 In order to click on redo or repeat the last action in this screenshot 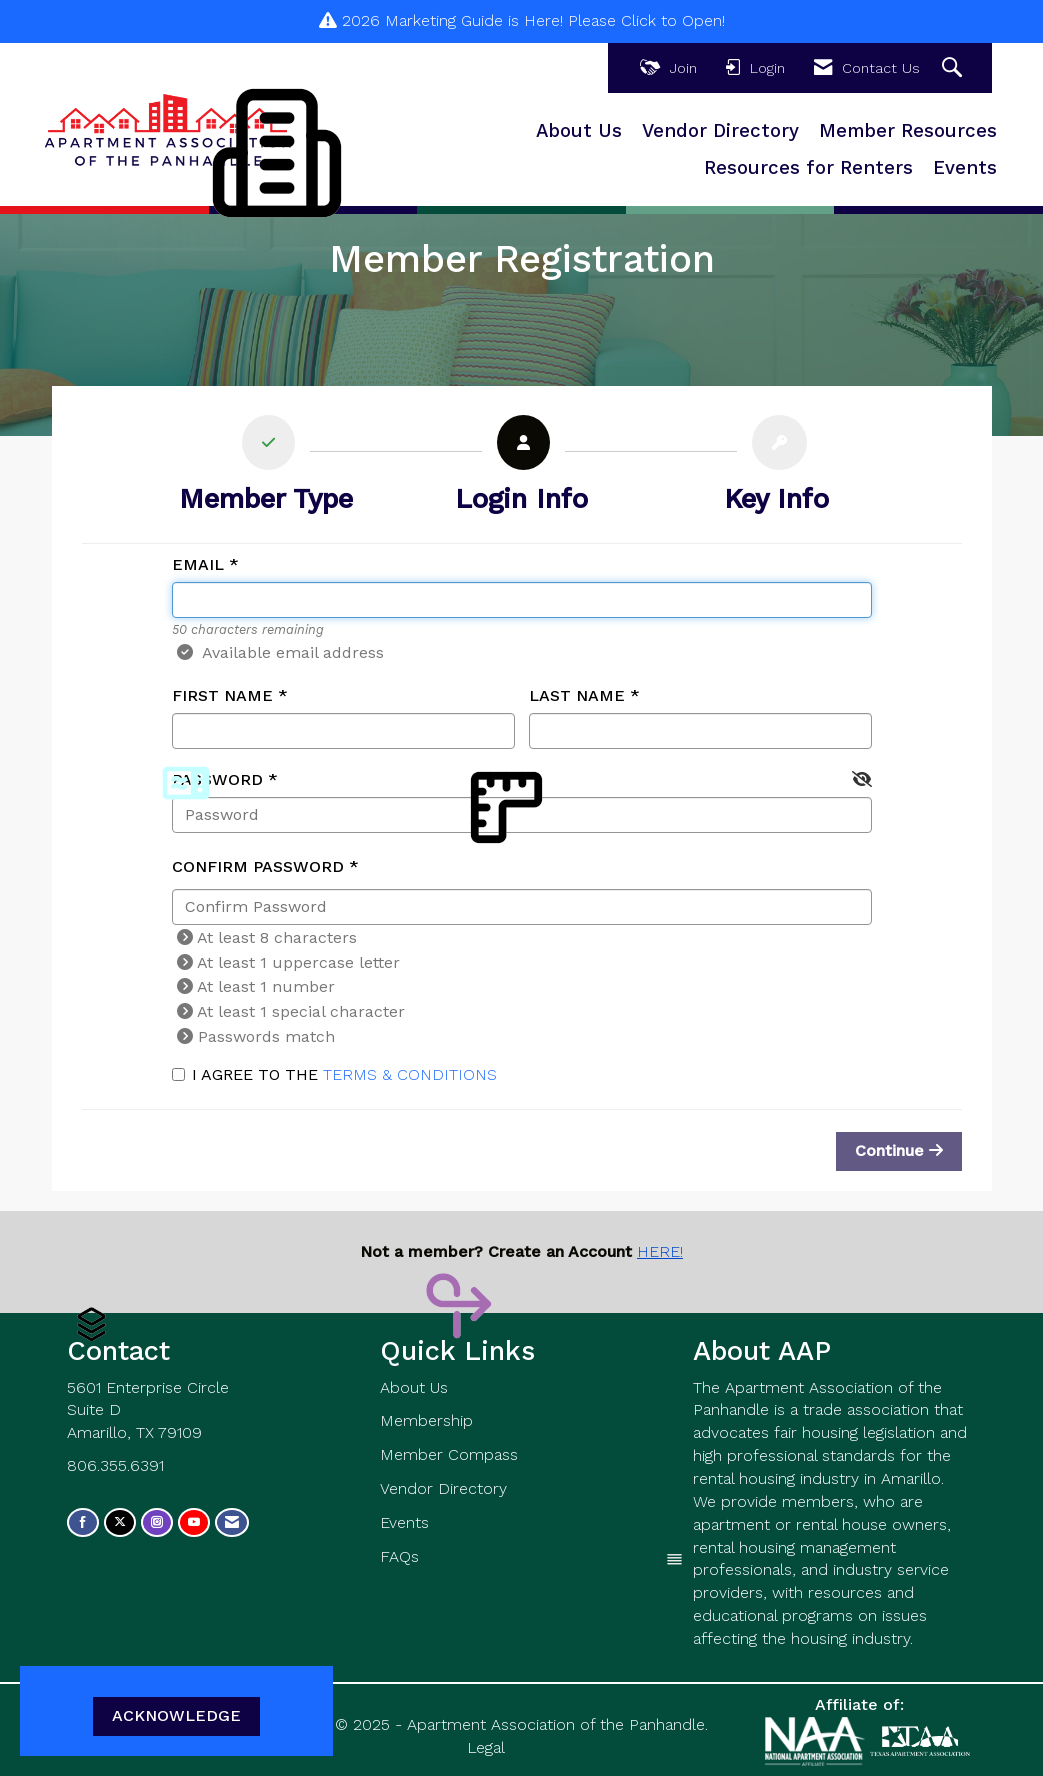, I will do `click(457, 1304)`.